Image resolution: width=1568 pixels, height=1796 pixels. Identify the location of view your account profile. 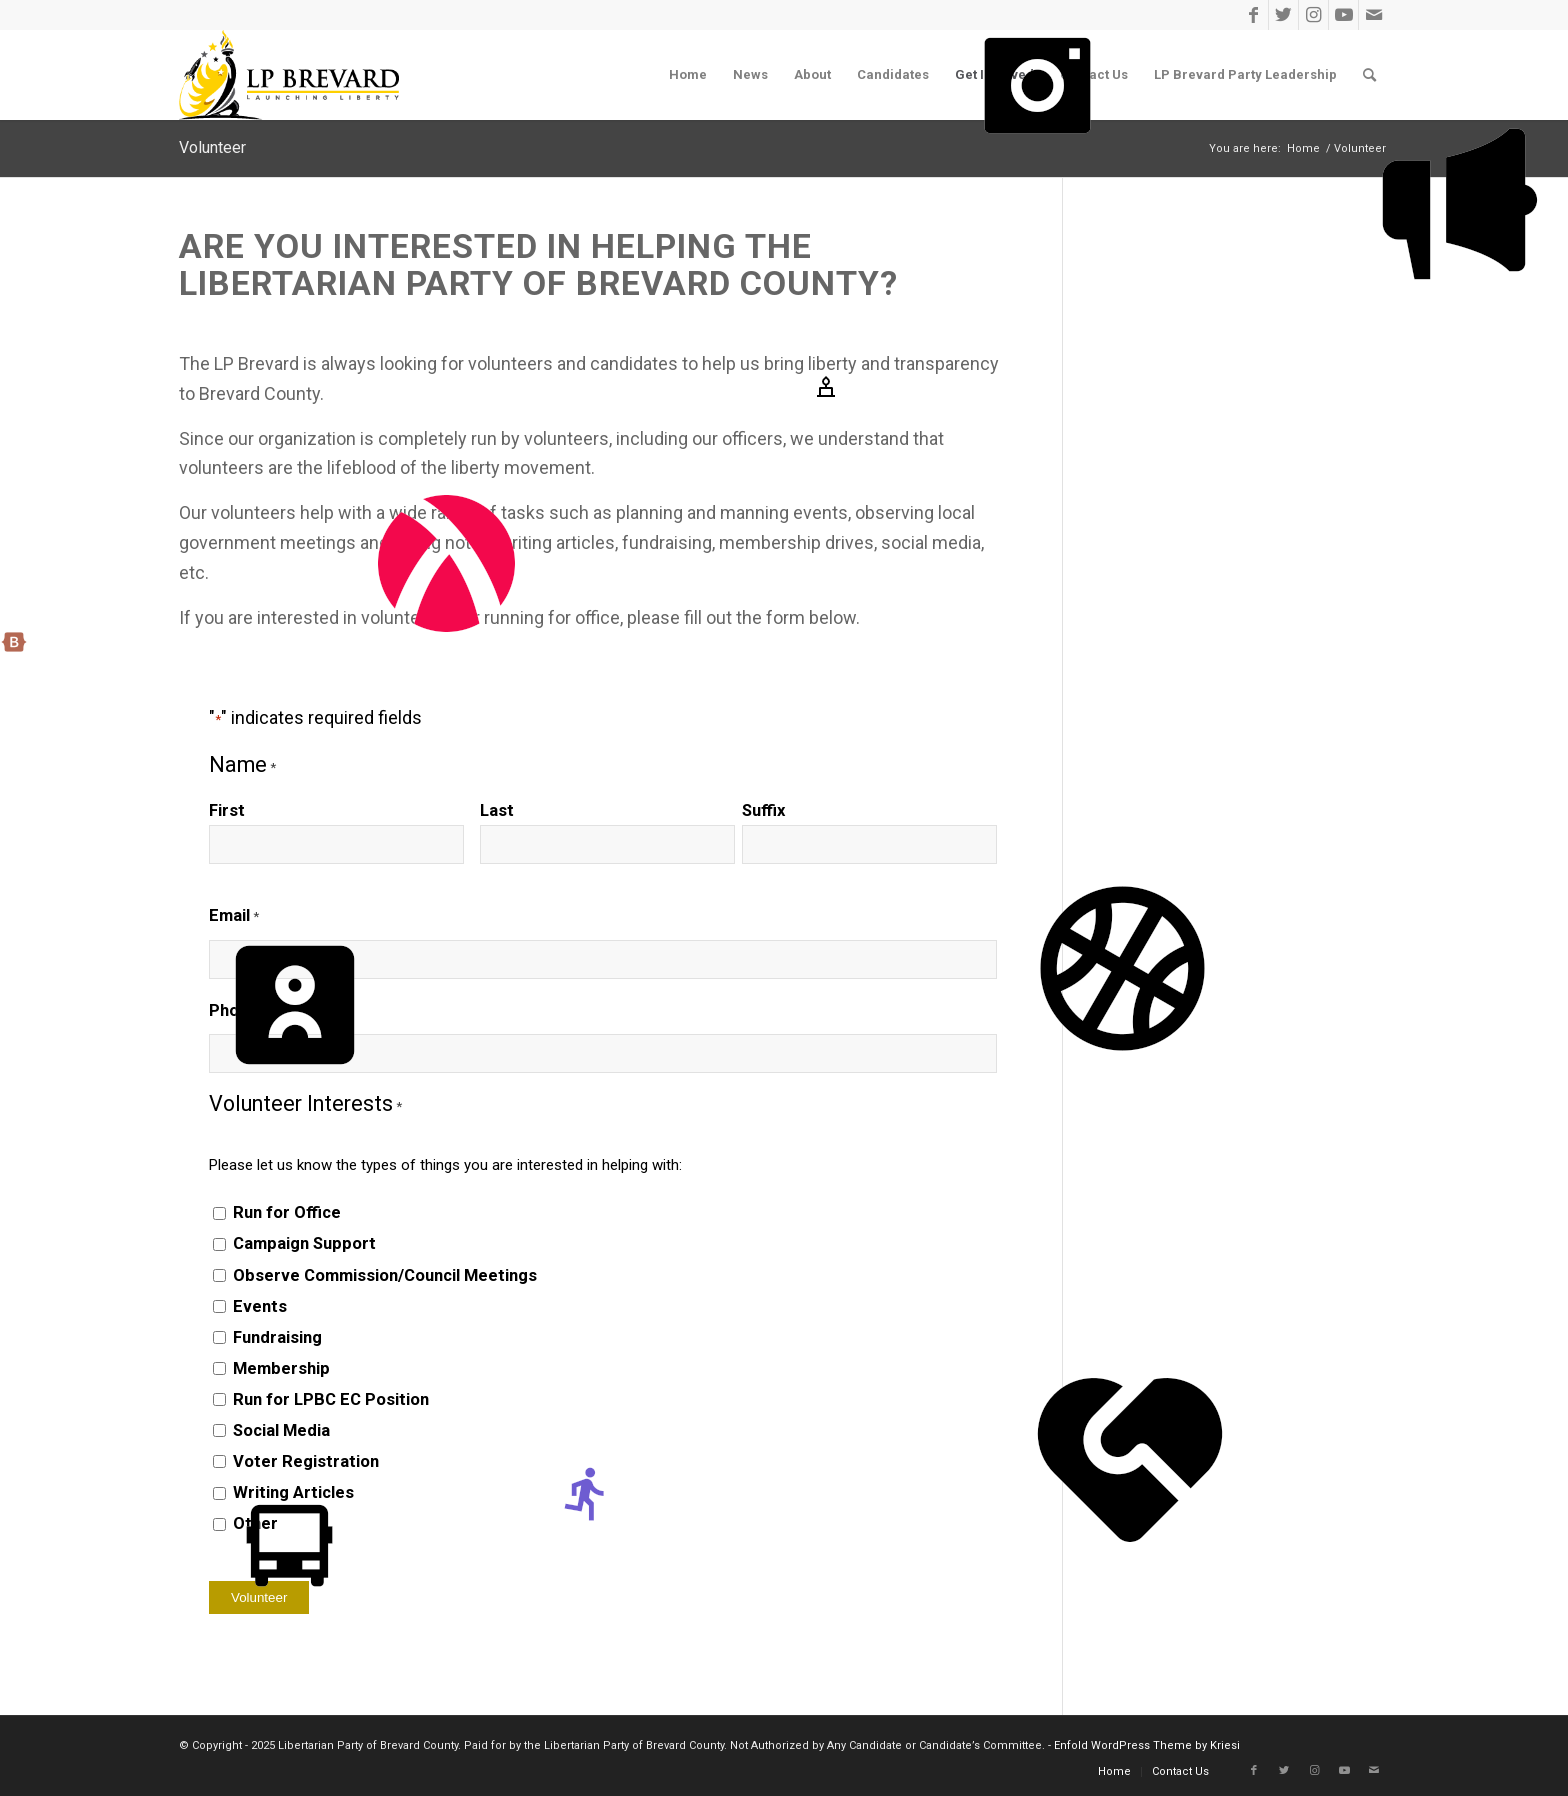
(295, 1005).